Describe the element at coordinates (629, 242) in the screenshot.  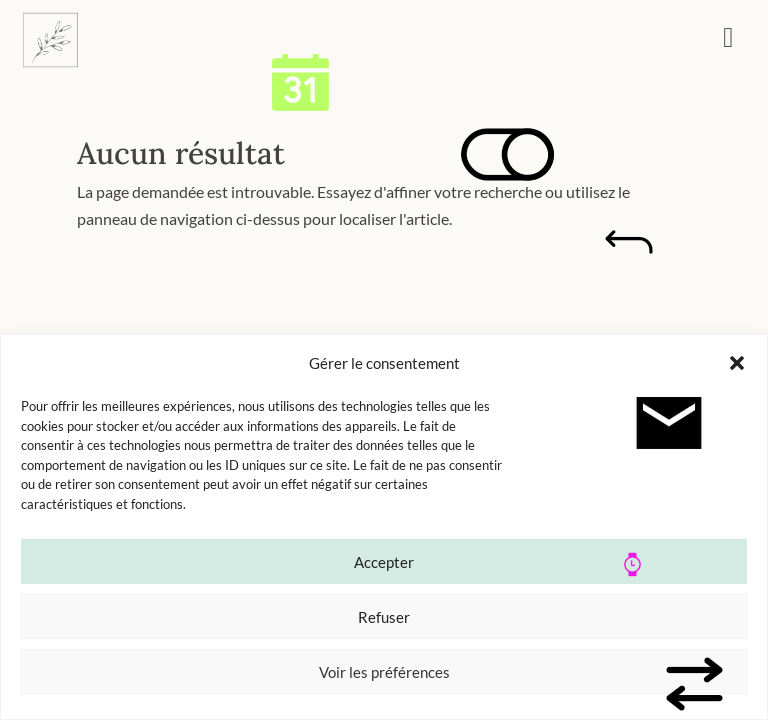
I see `go back to previous screen` at that location.